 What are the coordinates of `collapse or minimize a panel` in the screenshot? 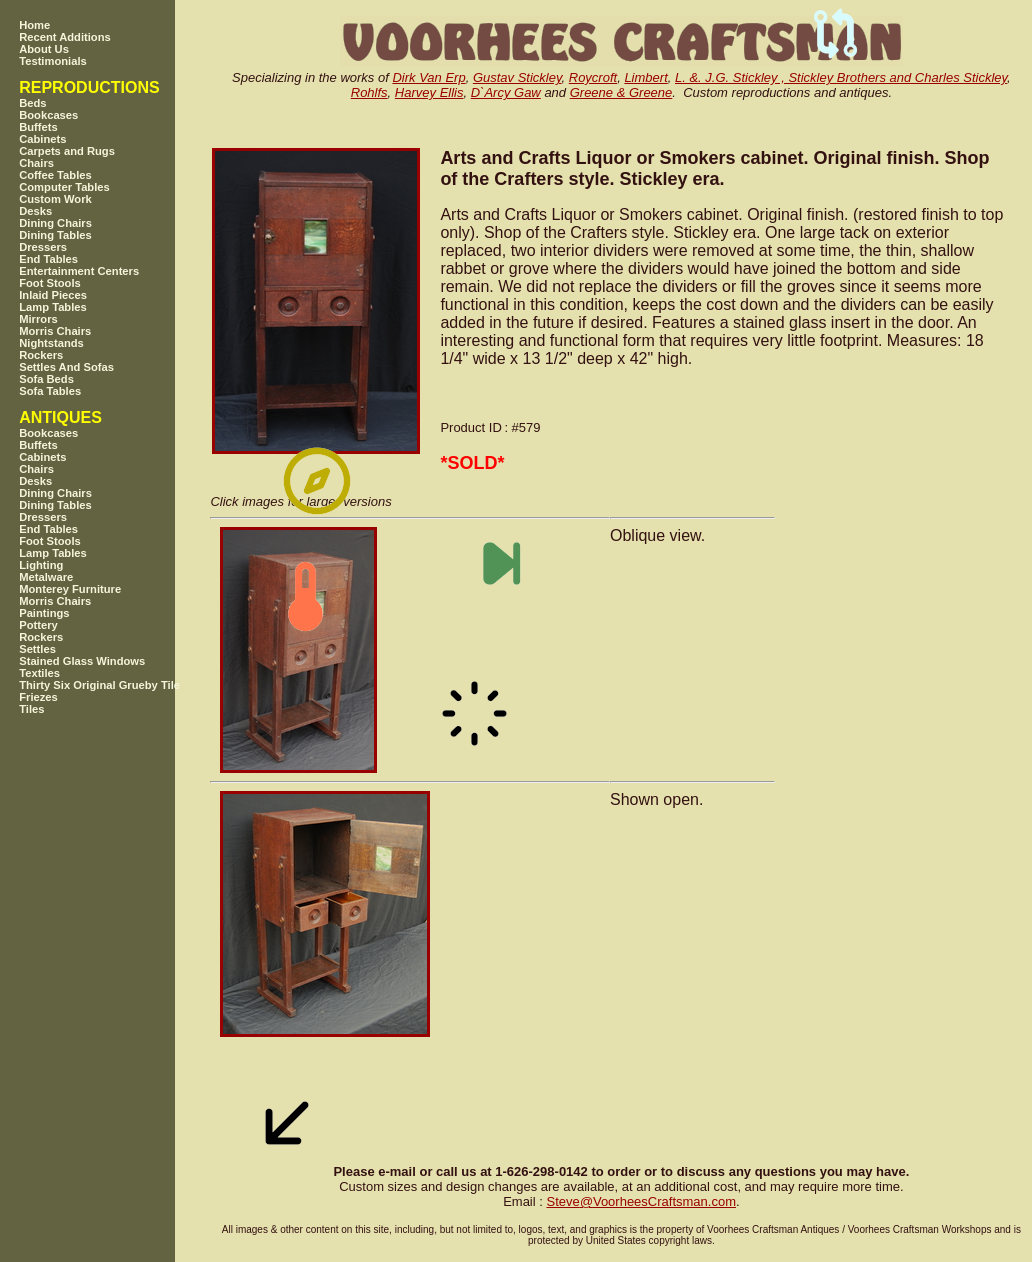 It's located at (287, 1123).